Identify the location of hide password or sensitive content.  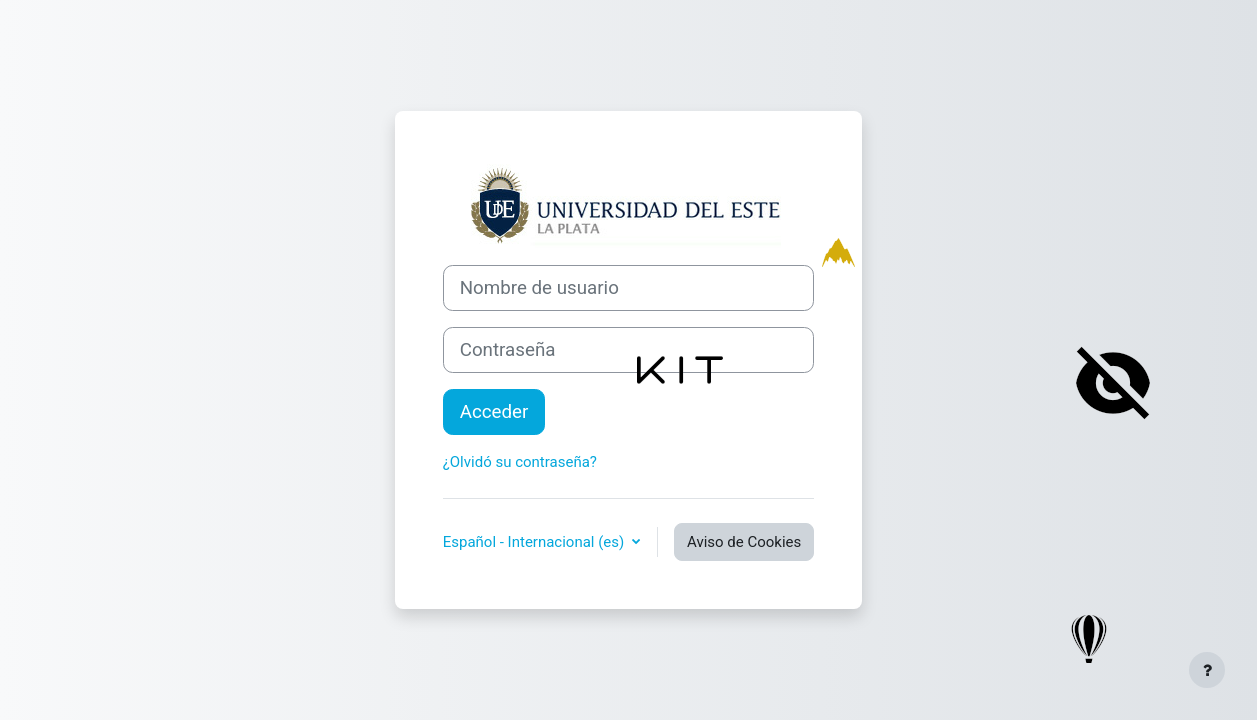
(1113, 383).